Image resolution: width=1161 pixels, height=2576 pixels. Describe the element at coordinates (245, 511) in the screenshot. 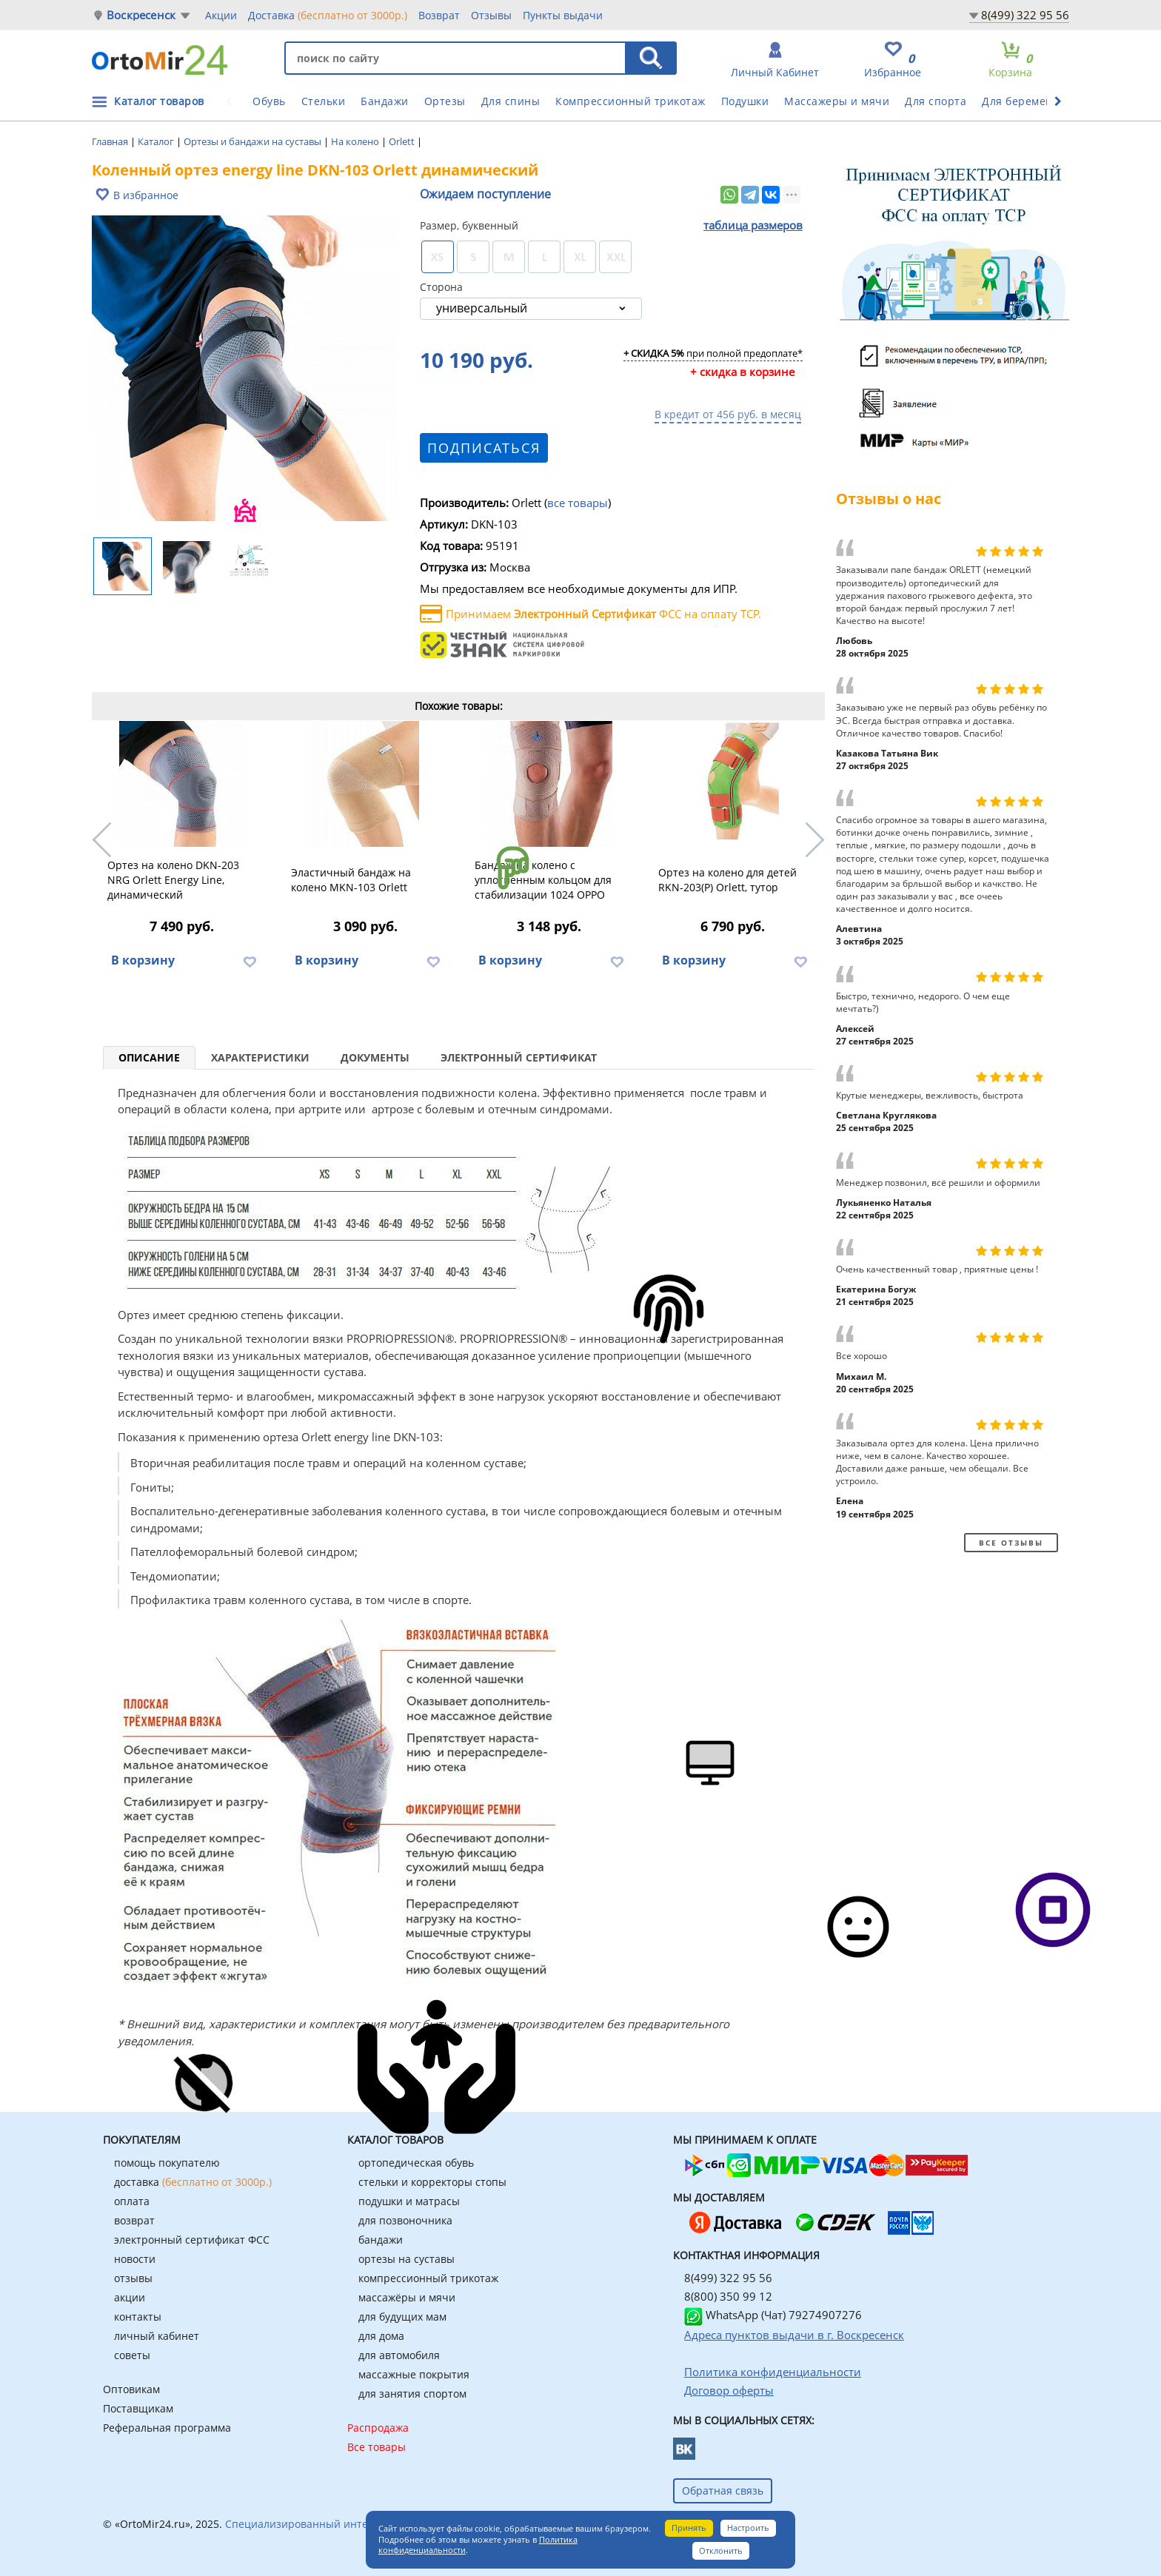

I see `indicates a mosque or islamic place of worship` at that location.